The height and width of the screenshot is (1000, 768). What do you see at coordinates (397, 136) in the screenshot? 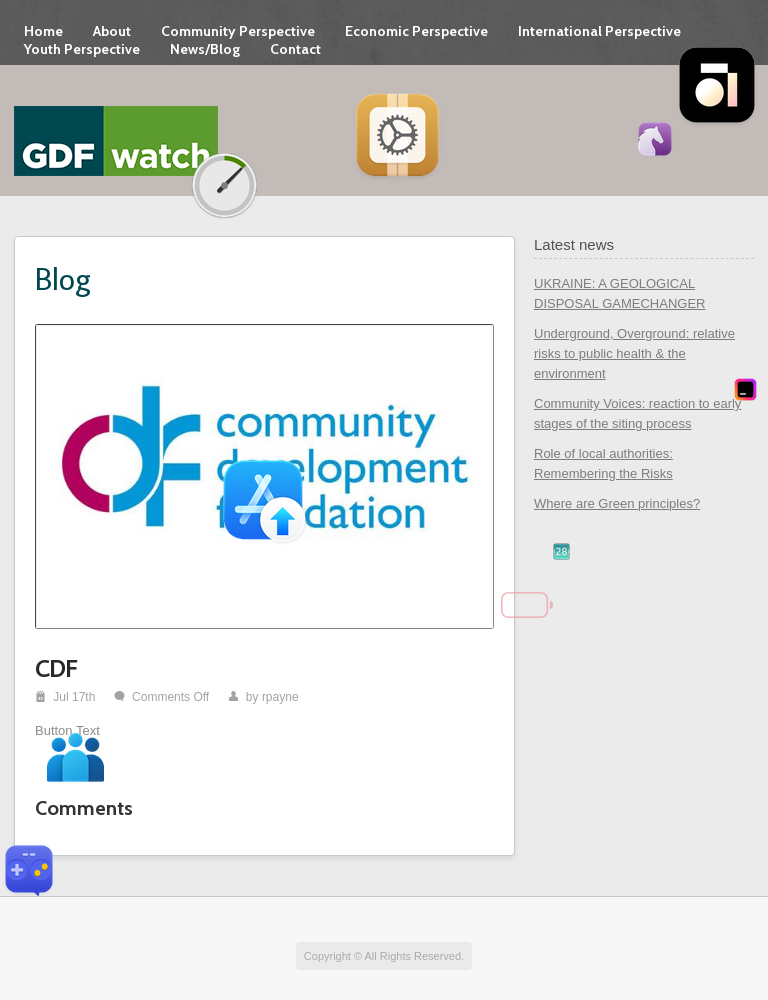
I see `a system component or runtime file` at bounding box center [397, 136].